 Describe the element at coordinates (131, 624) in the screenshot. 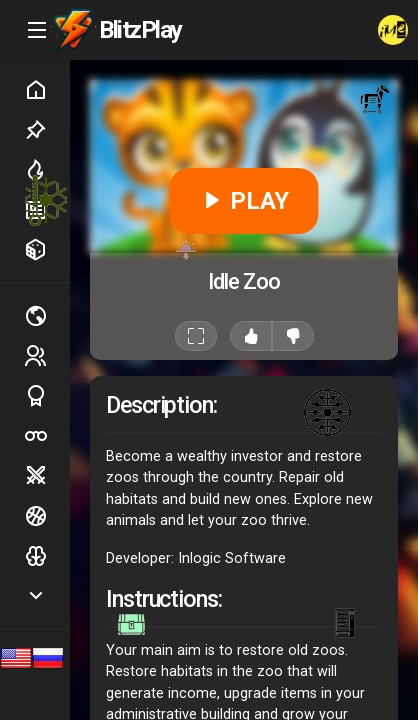

I see `open your inventory or storage` at that location.